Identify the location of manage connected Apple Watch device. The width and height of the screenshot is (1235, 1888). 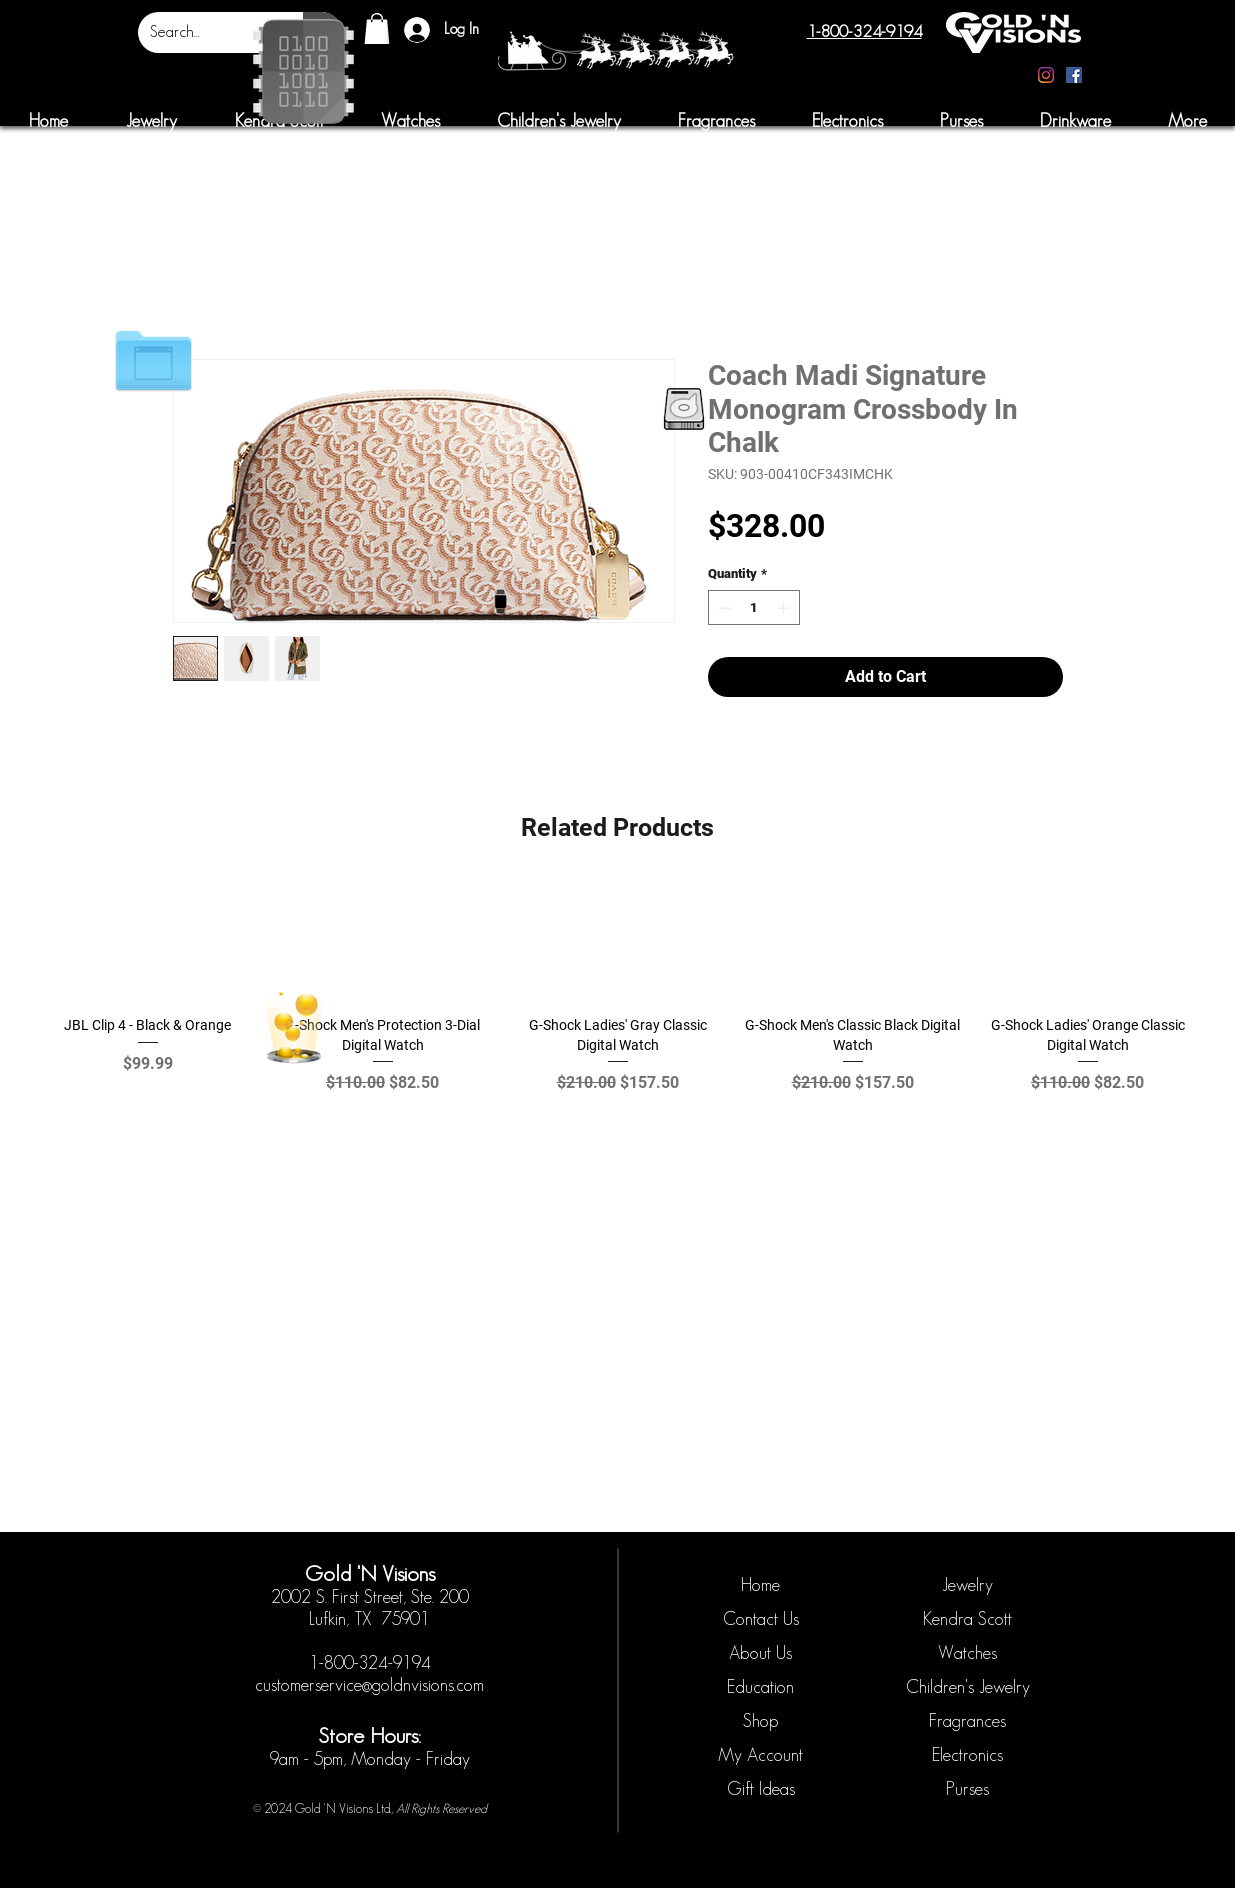
(500, 601).